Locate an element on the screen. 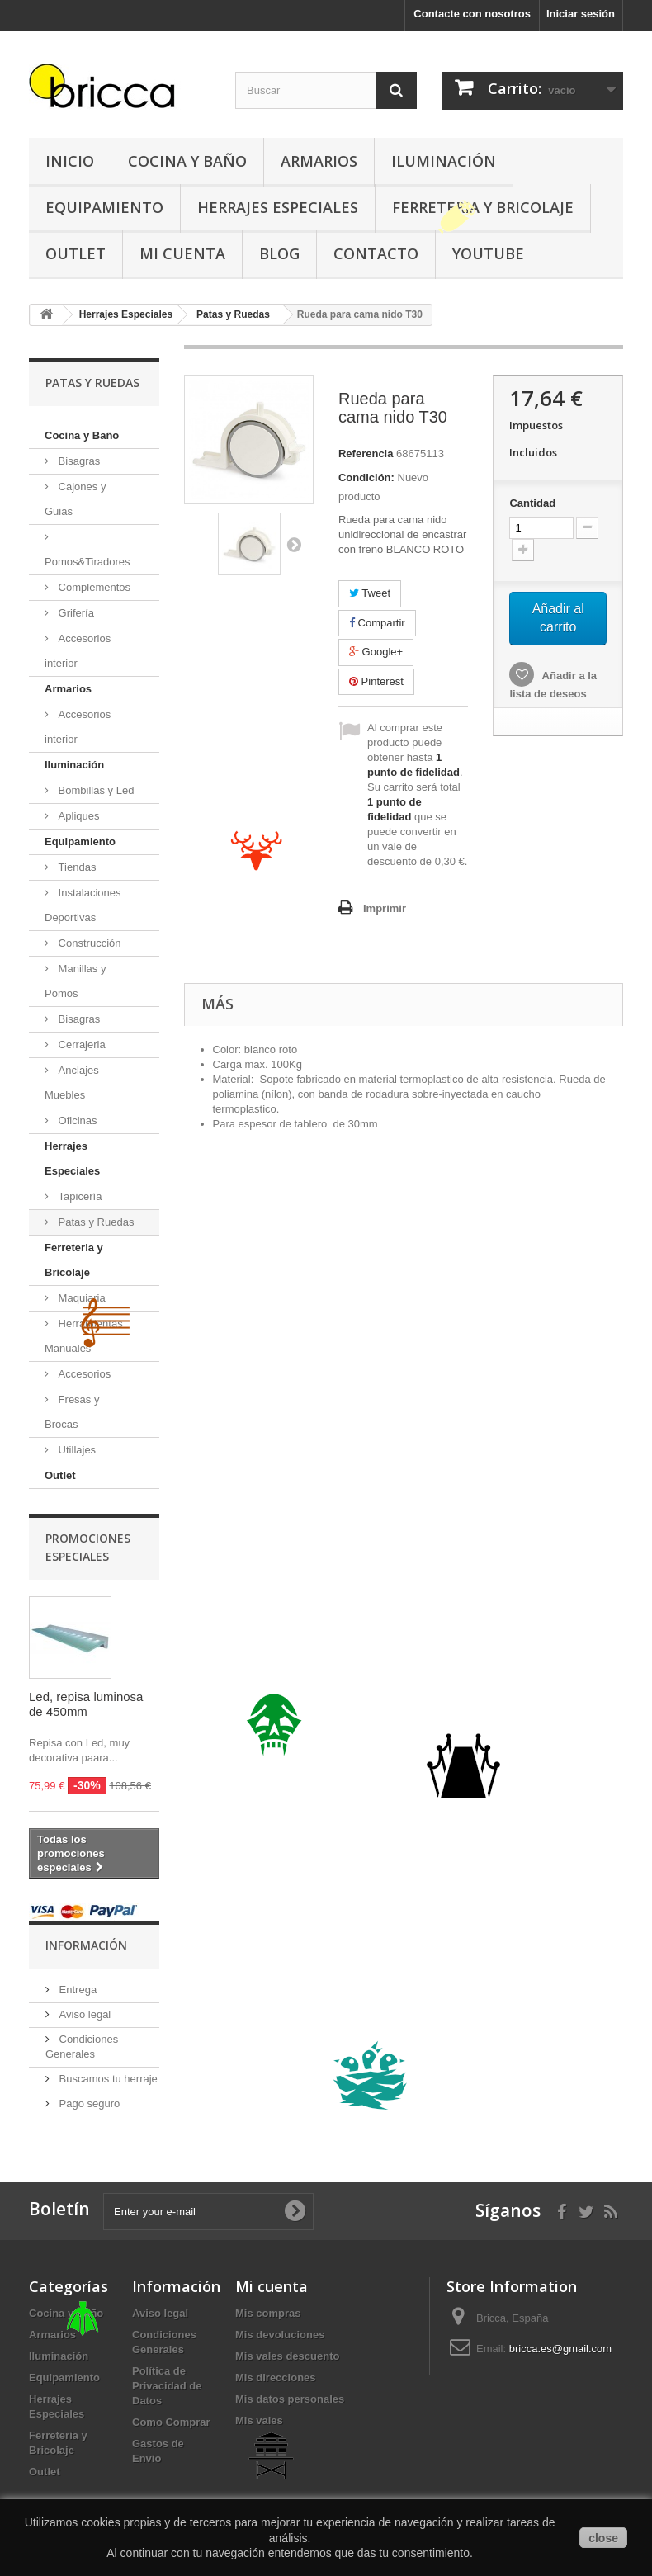 This screenshot has width=652, height=2576. view your nest or home feed is located at coordinates (369, 2074).